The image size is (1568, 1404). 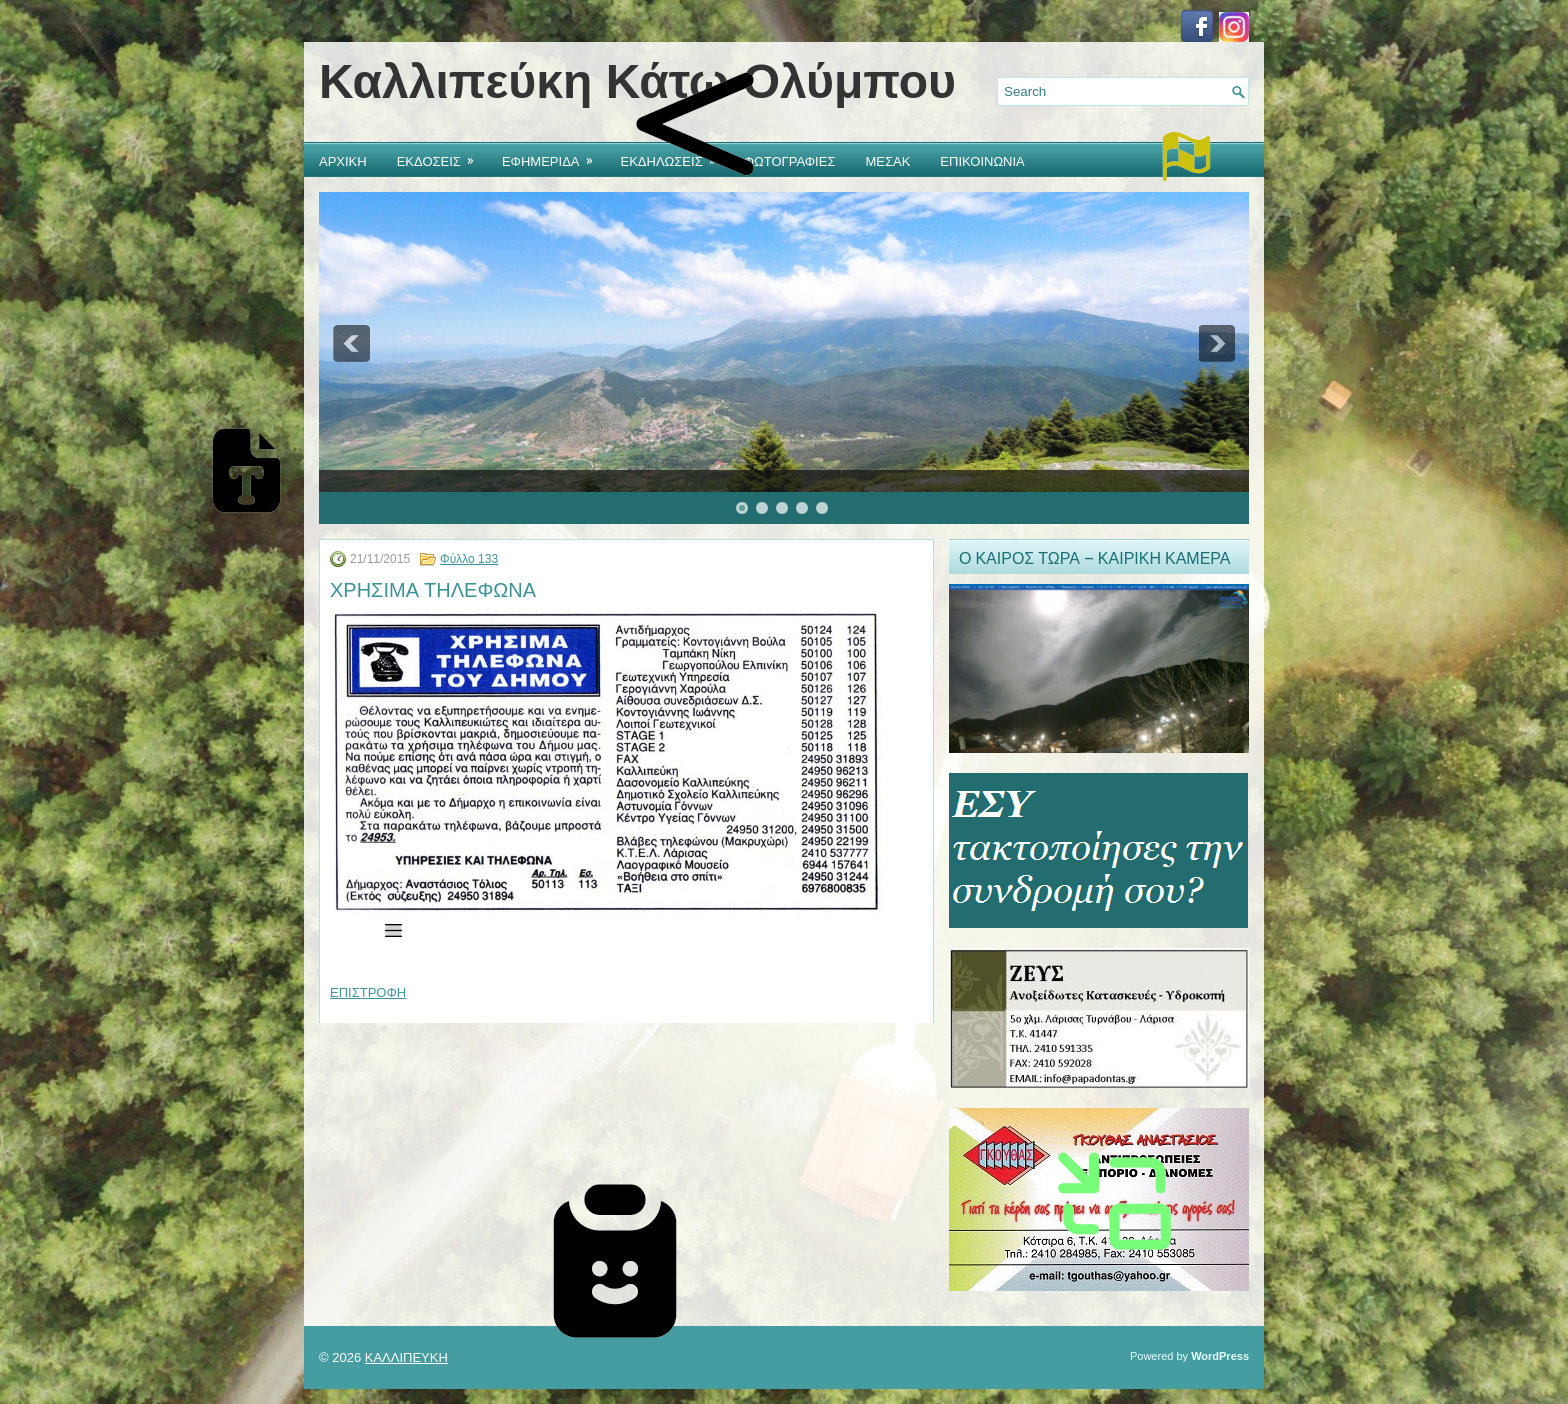 What do you see at coordinates (393, 930) in the screenshot?
I see `view items in list format` at bounding box center [393, 930].